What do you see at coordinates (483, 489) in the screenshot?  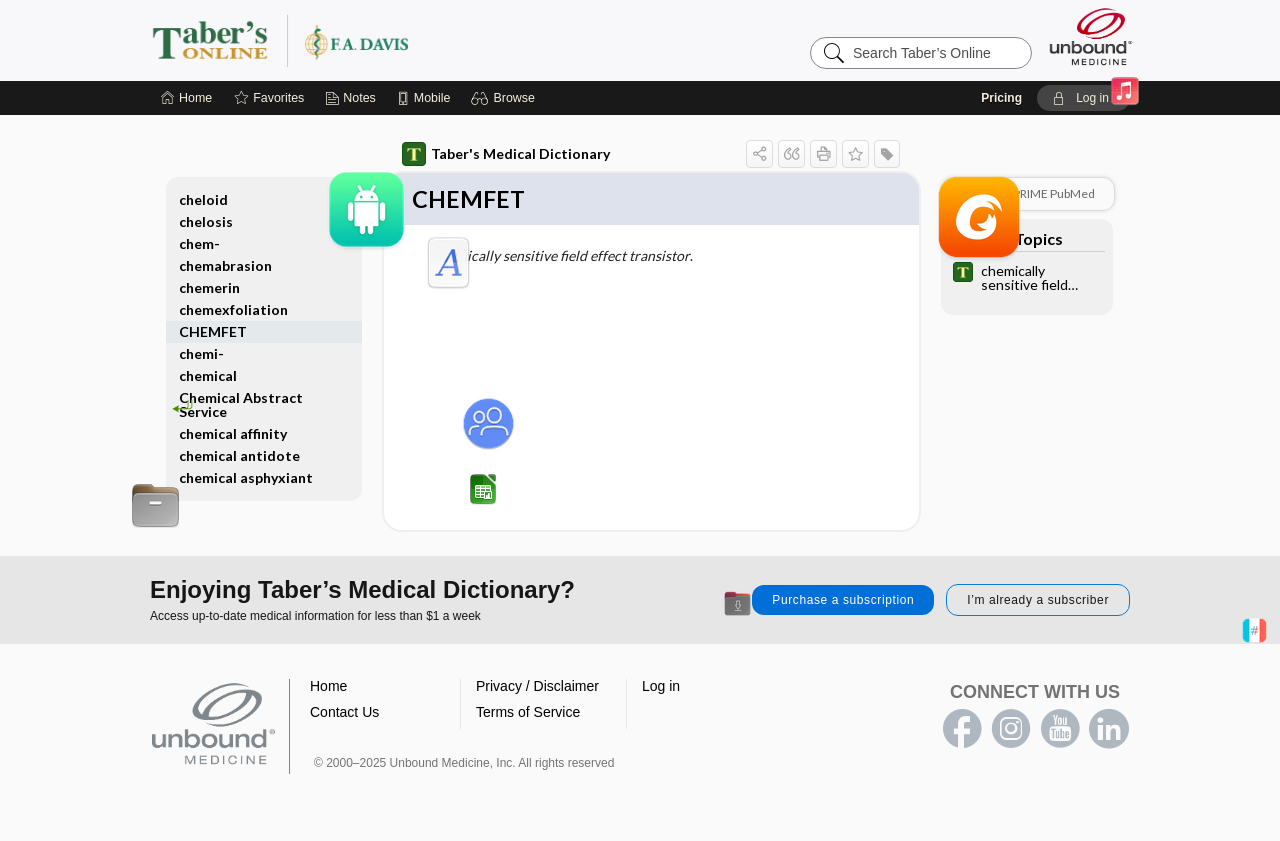 I see `open LibreOffice Calc spreadsheet application` at bounding box center [483, 489].